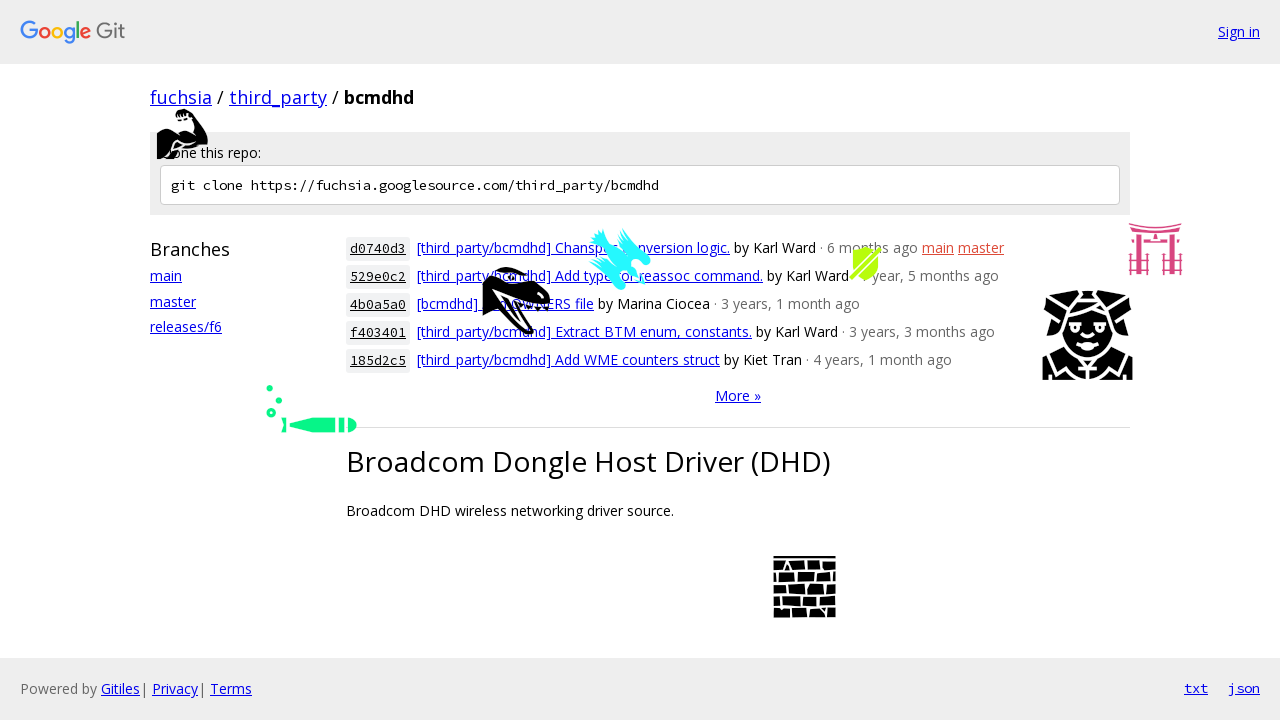 The width and height of the screenshot is (1280, 720). Describe the element at coordinates (620, 259) in the screenshot. I see `crow dive ability or attack skill` at that location.